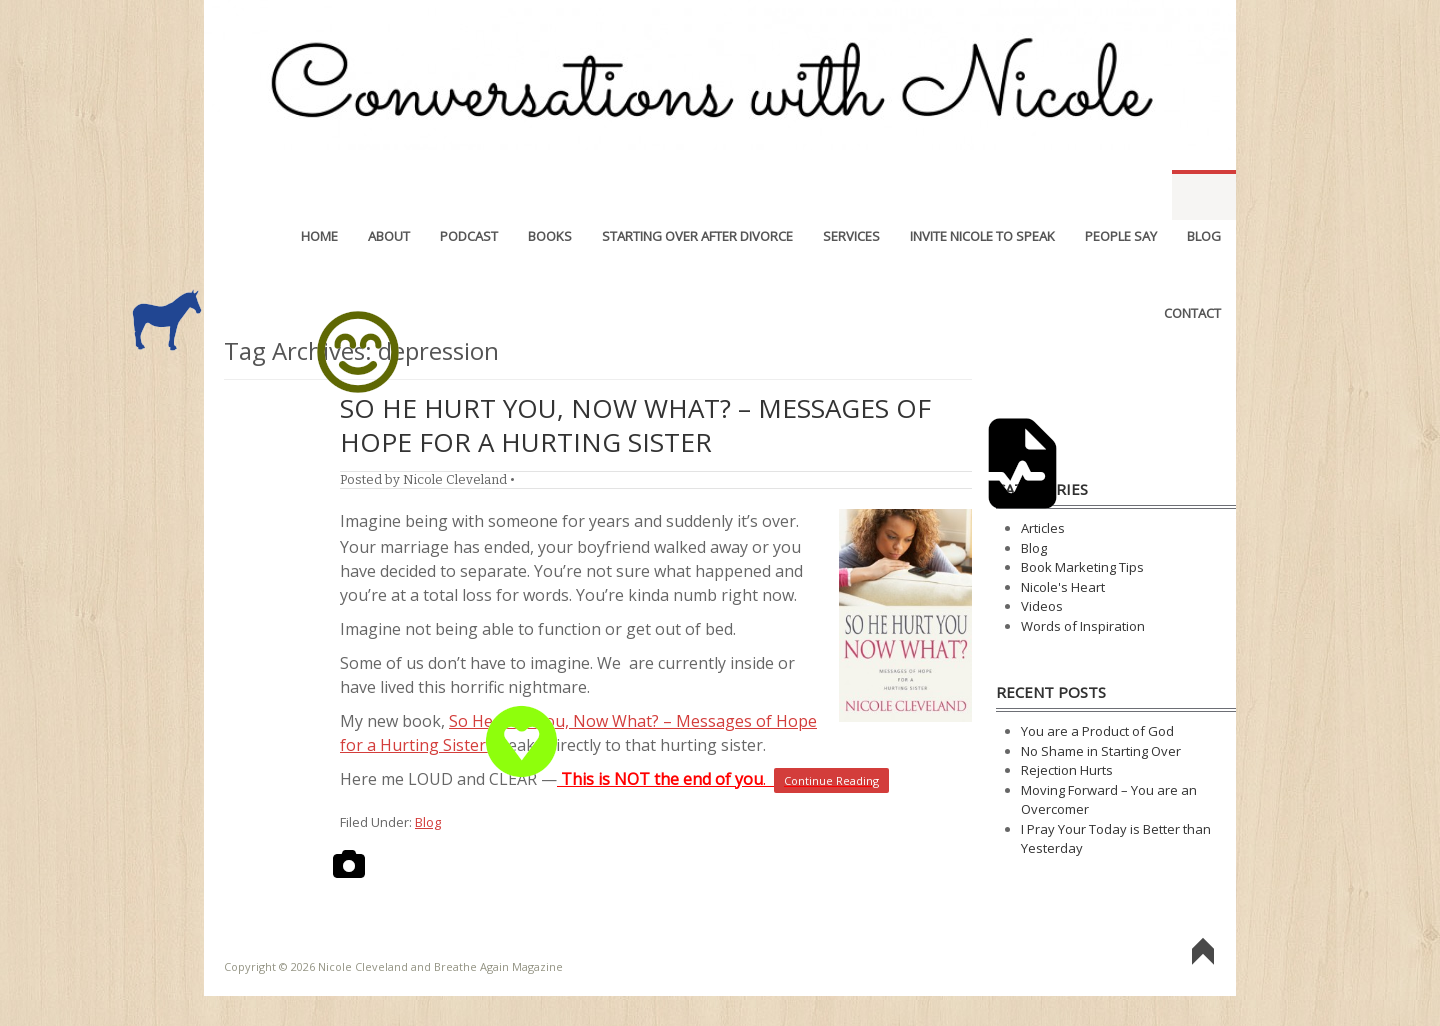 The height and width of the screenshot is (1026, 1440). Describe the element at coordinates (349, 864) in the screenshot. I see `take a photo` at that location.